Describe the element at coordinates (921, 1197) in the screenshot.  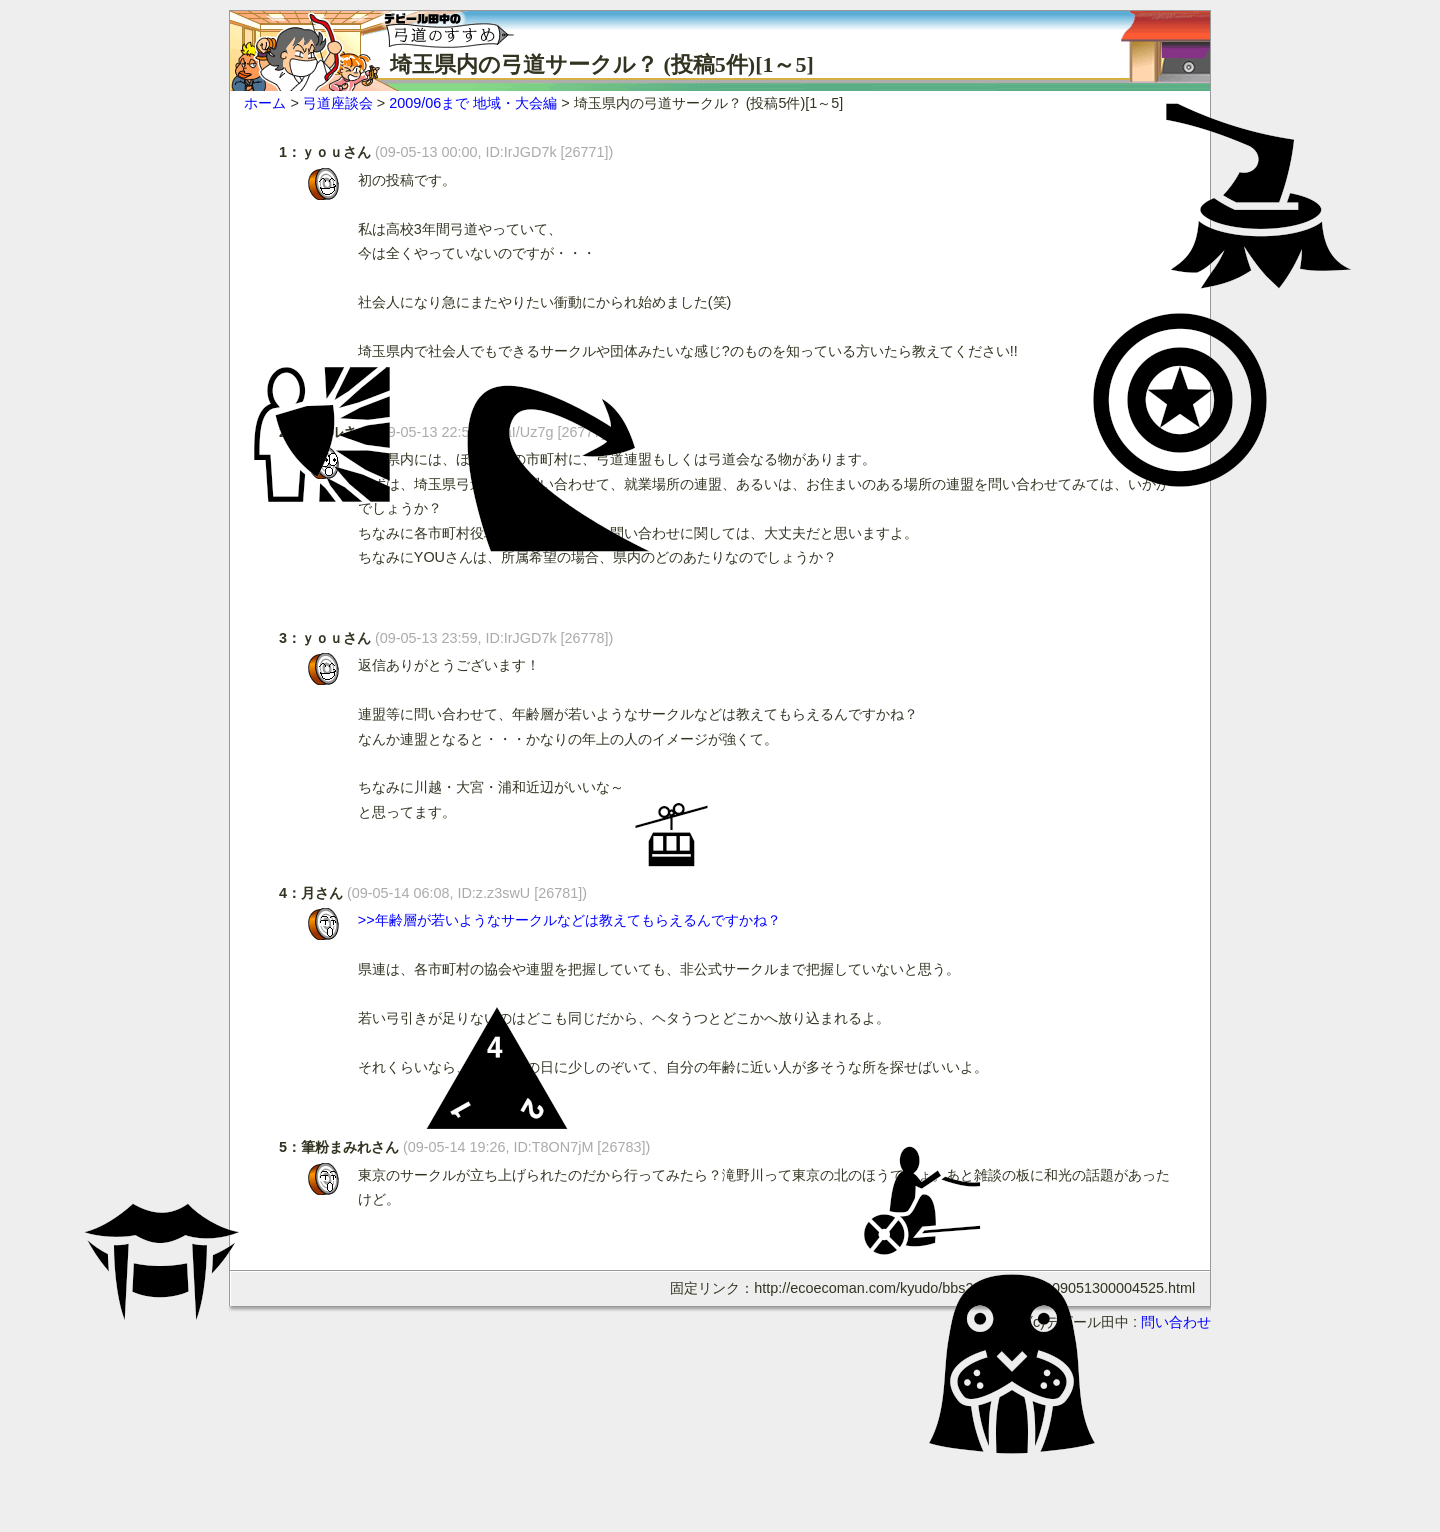
I see `select chariot unit in strategy game` at that location.